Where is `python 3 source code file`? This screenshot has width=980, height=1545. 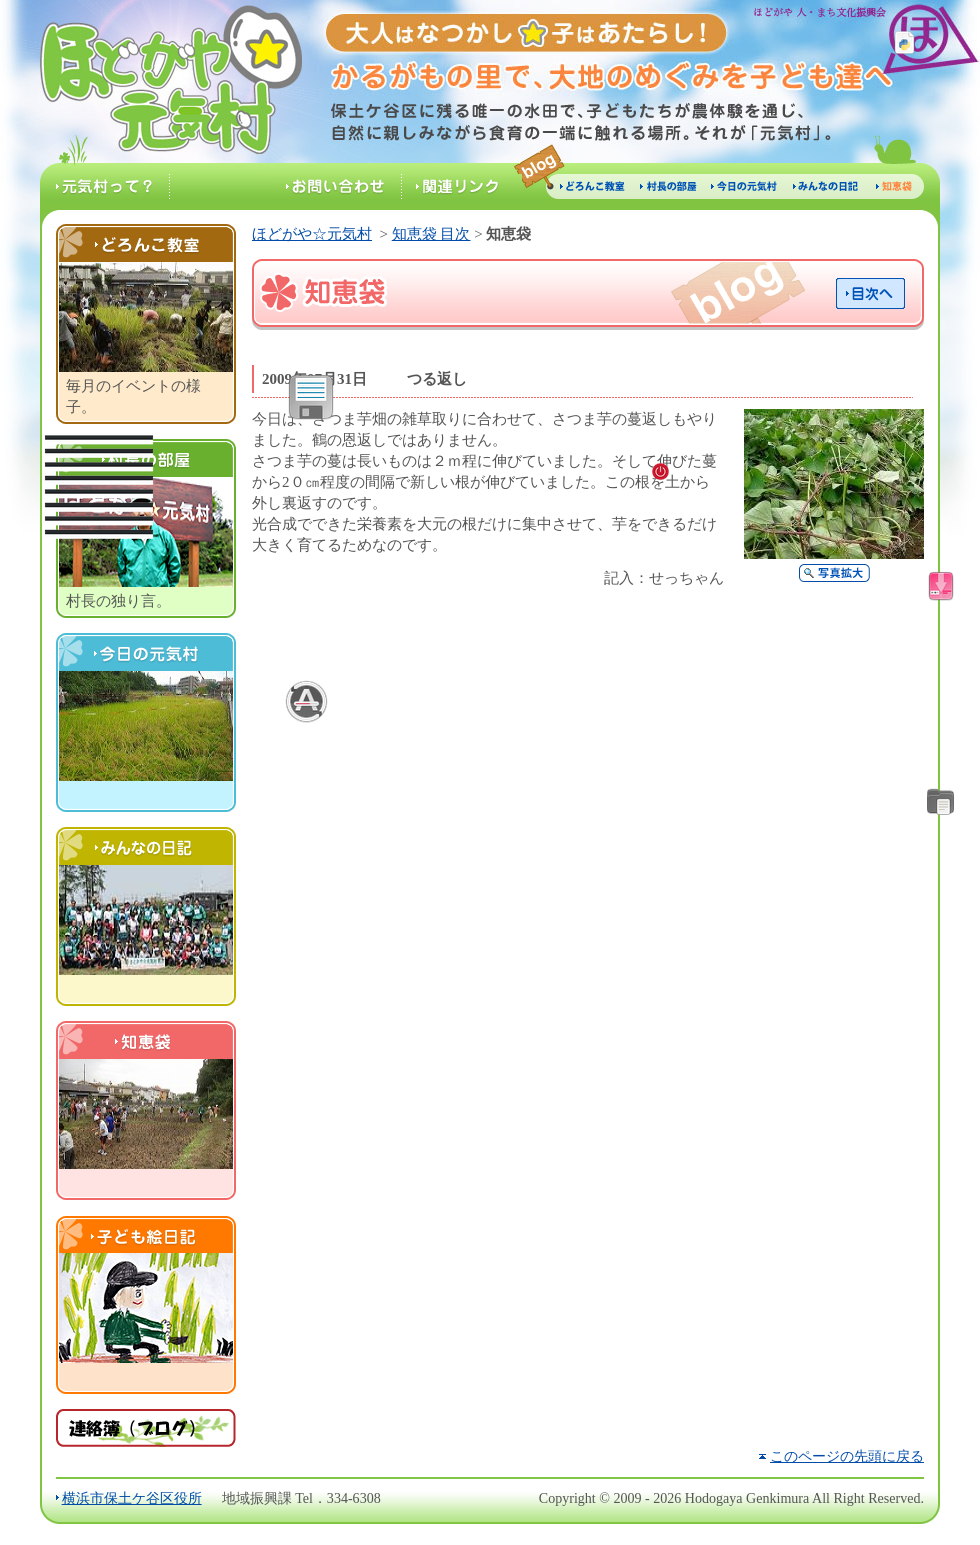 python 3 source code file is located at coordinates (904, 42).